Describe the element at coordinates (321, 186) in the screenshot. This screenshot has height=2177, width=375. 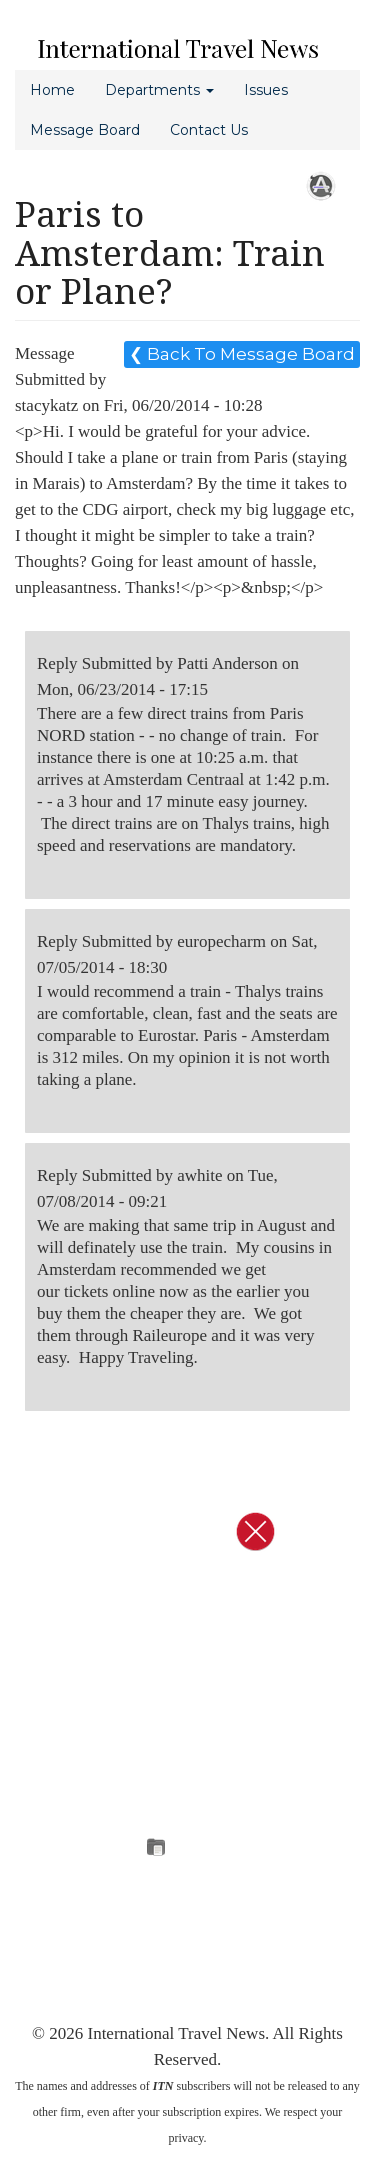
I see `check for available software updates` at that location.